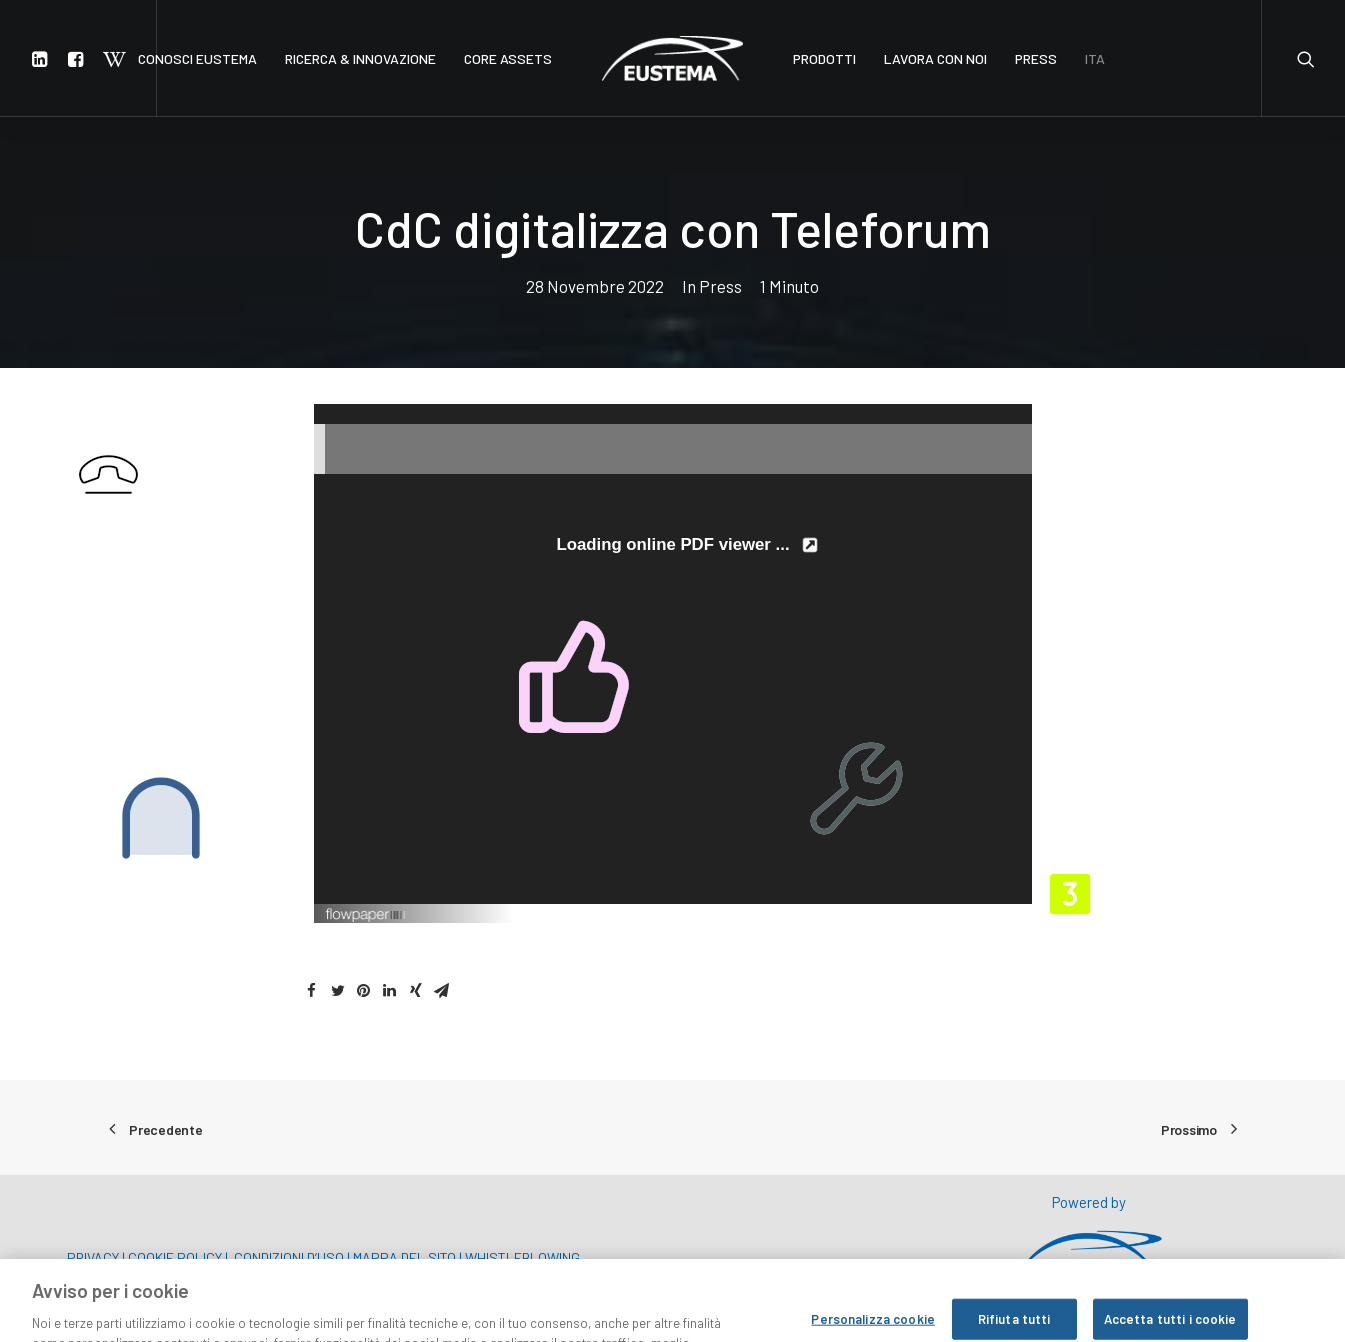 This screenshot has width=1345, height=1342. What do you see at coordinates (1070, 894) in the screenshot?
I see `select option three from a numbered list` at bounding box center [1070, 894].